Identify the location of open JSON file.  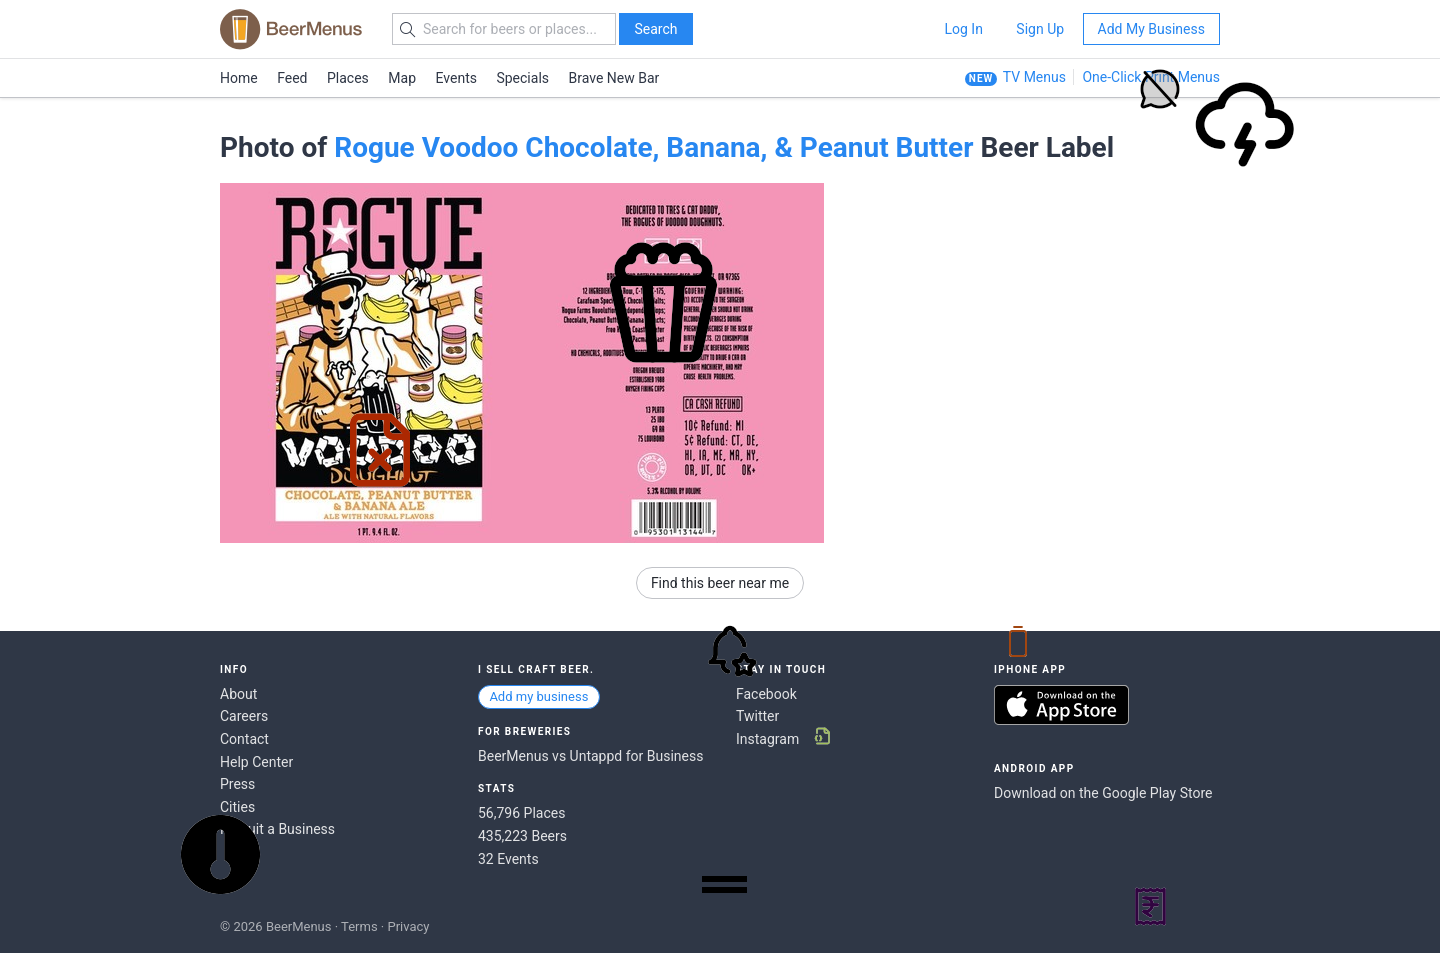
(823, 736).